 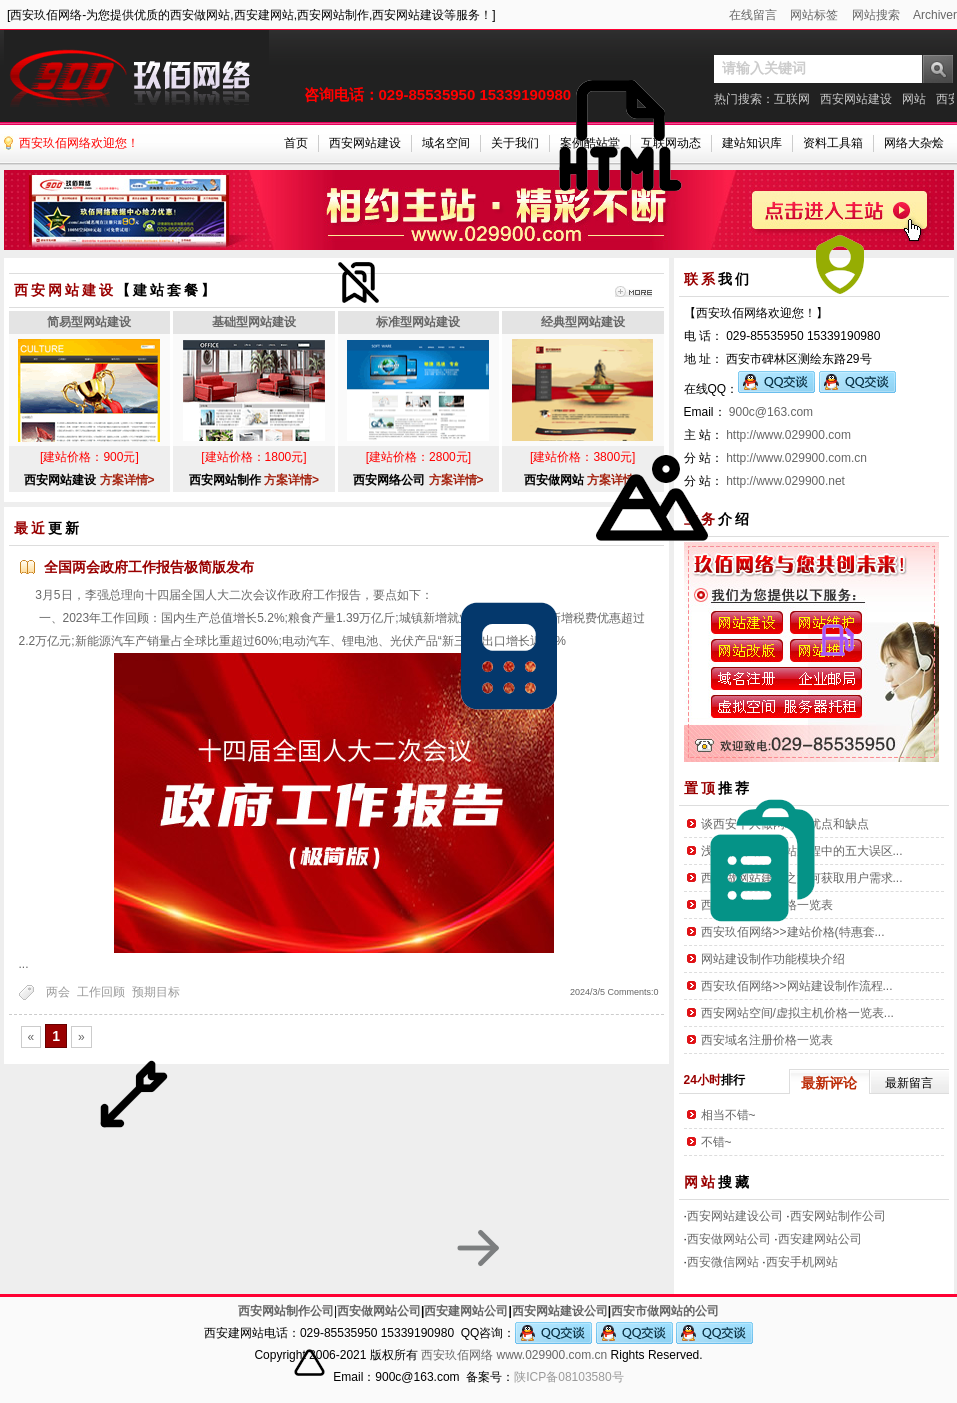 What do you see at coordinates (652, 504) in the screenshot?
I see `view landscape or nature photos` at bounding box center [652, 504].